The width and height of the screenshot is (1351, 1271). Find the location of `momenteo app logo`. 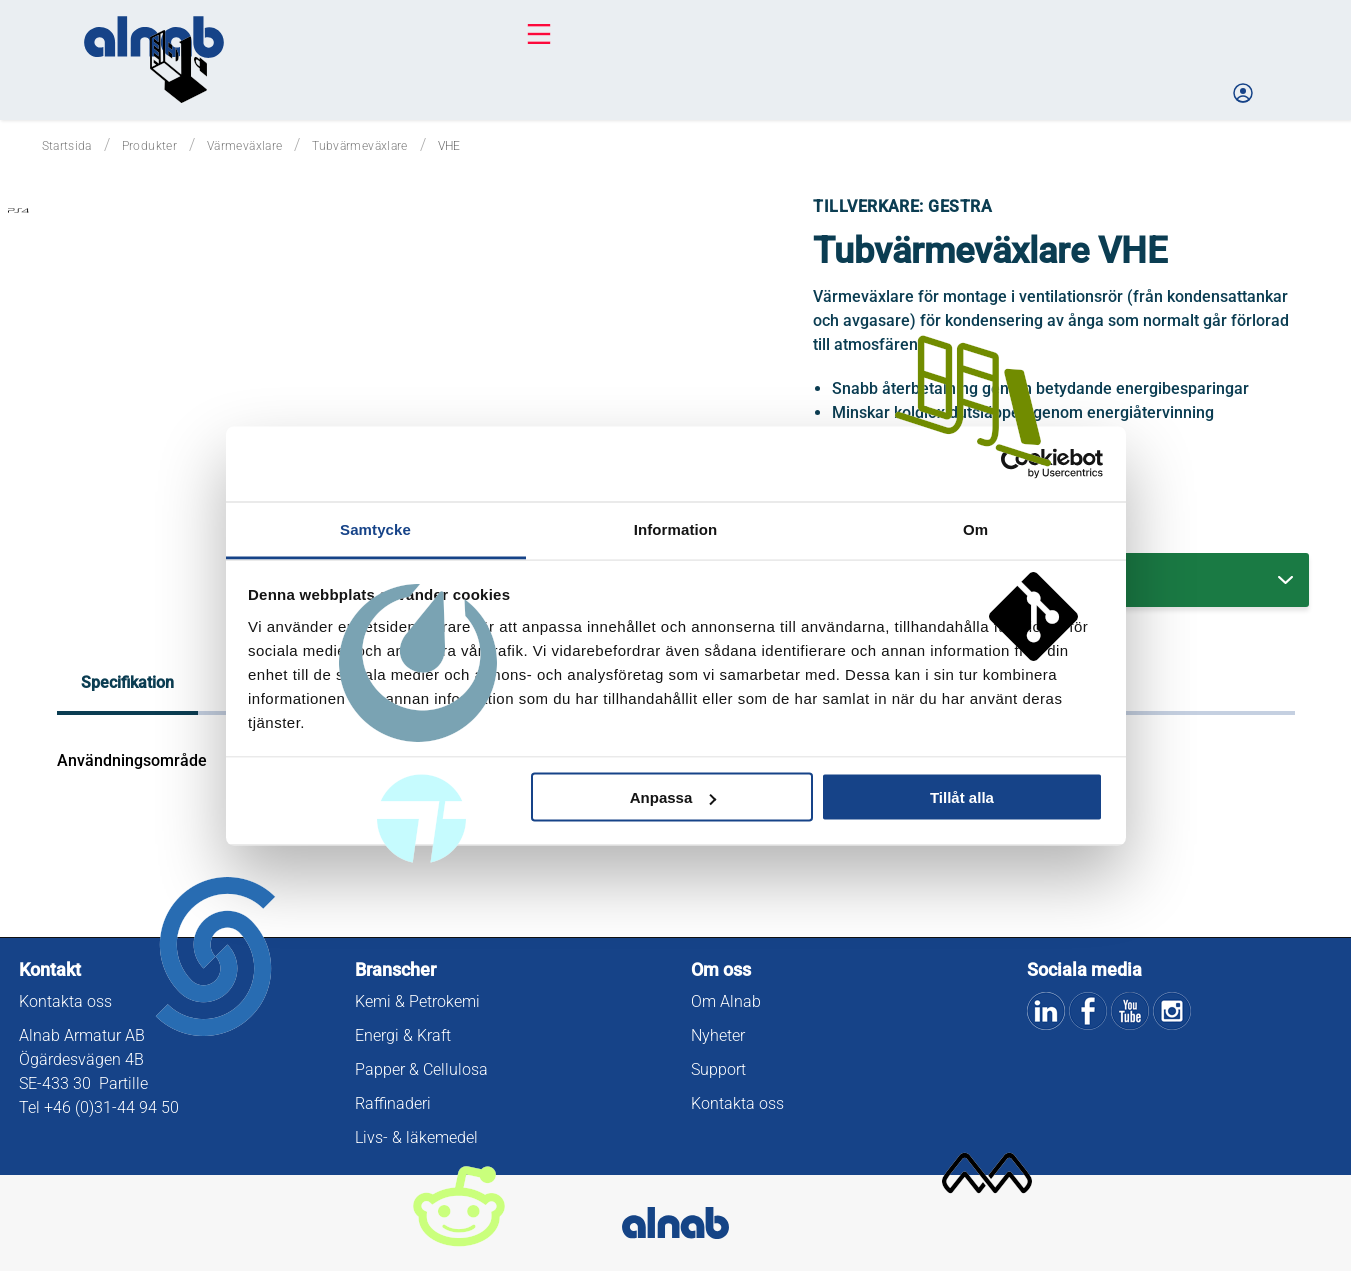

momenteo app logo is located at coordinates (987, 1173).